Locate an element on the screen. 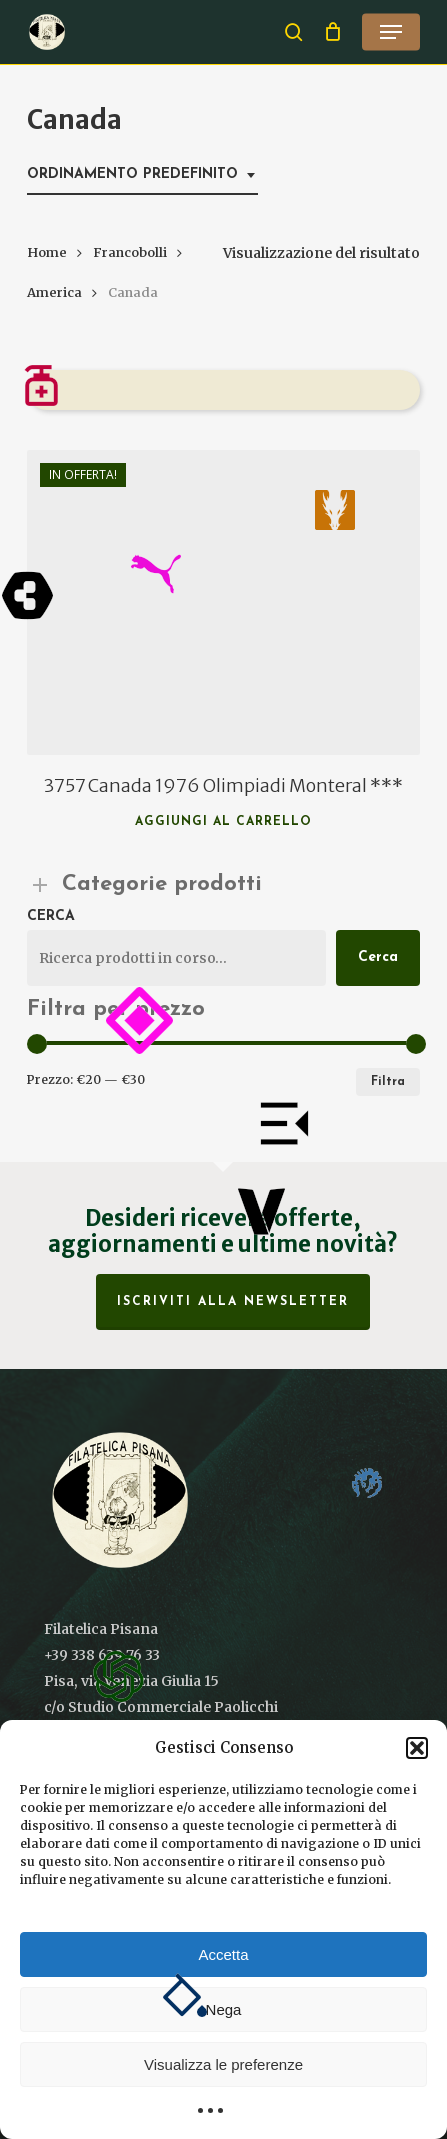 This screenshot has width=447, height=2139. cloudron platform logo is located at coordinates (27, 595).